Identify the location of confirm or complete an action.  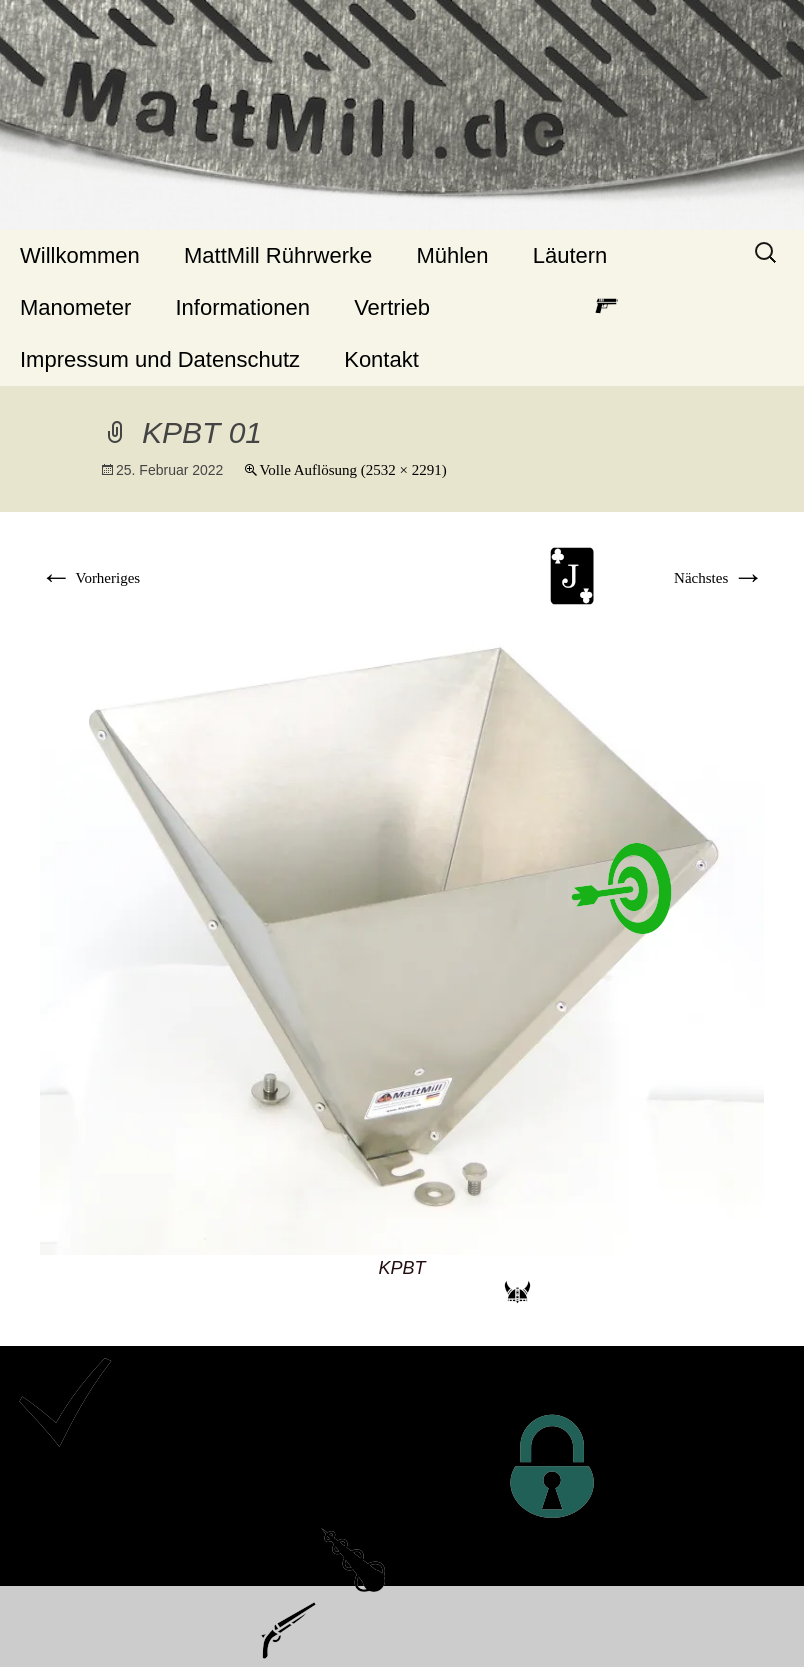
(65, 1402).